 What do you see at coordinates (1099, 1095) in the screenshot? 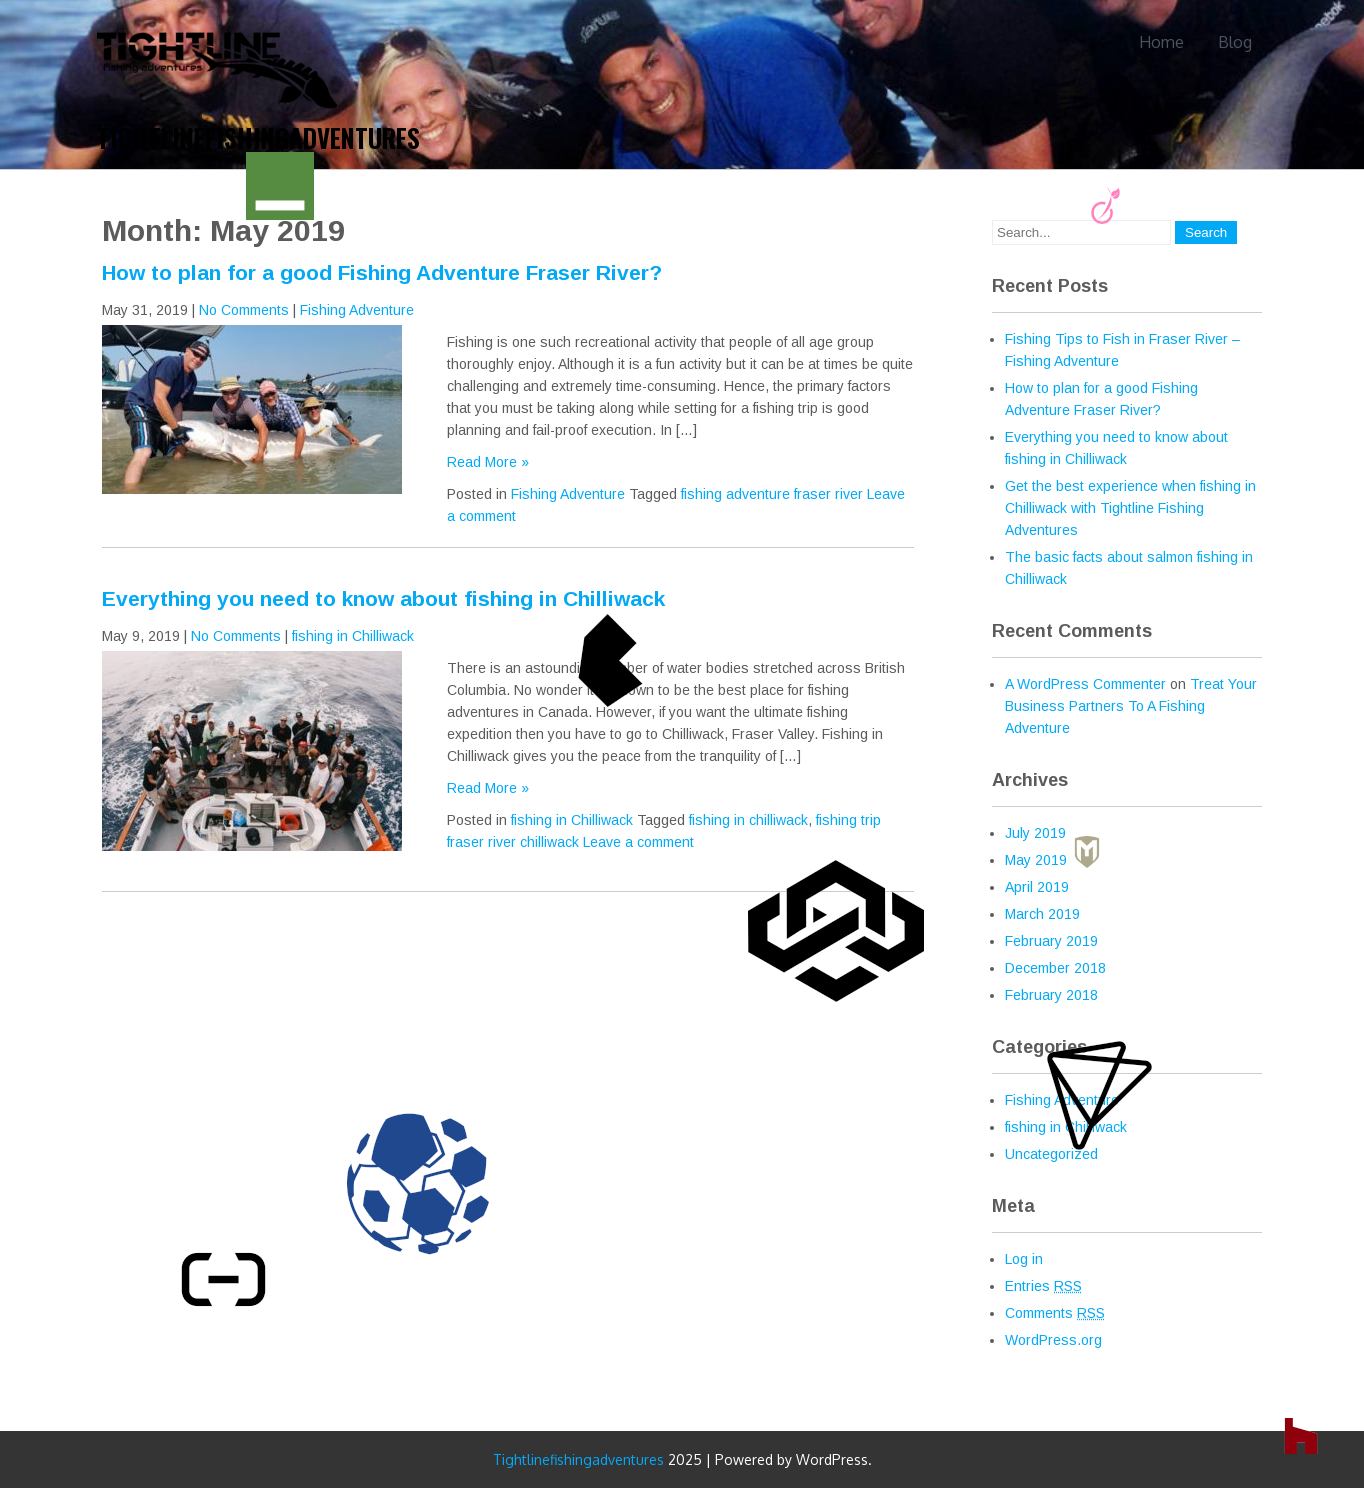
I see `pushed app logo` at bounding box center [1099, 1095].